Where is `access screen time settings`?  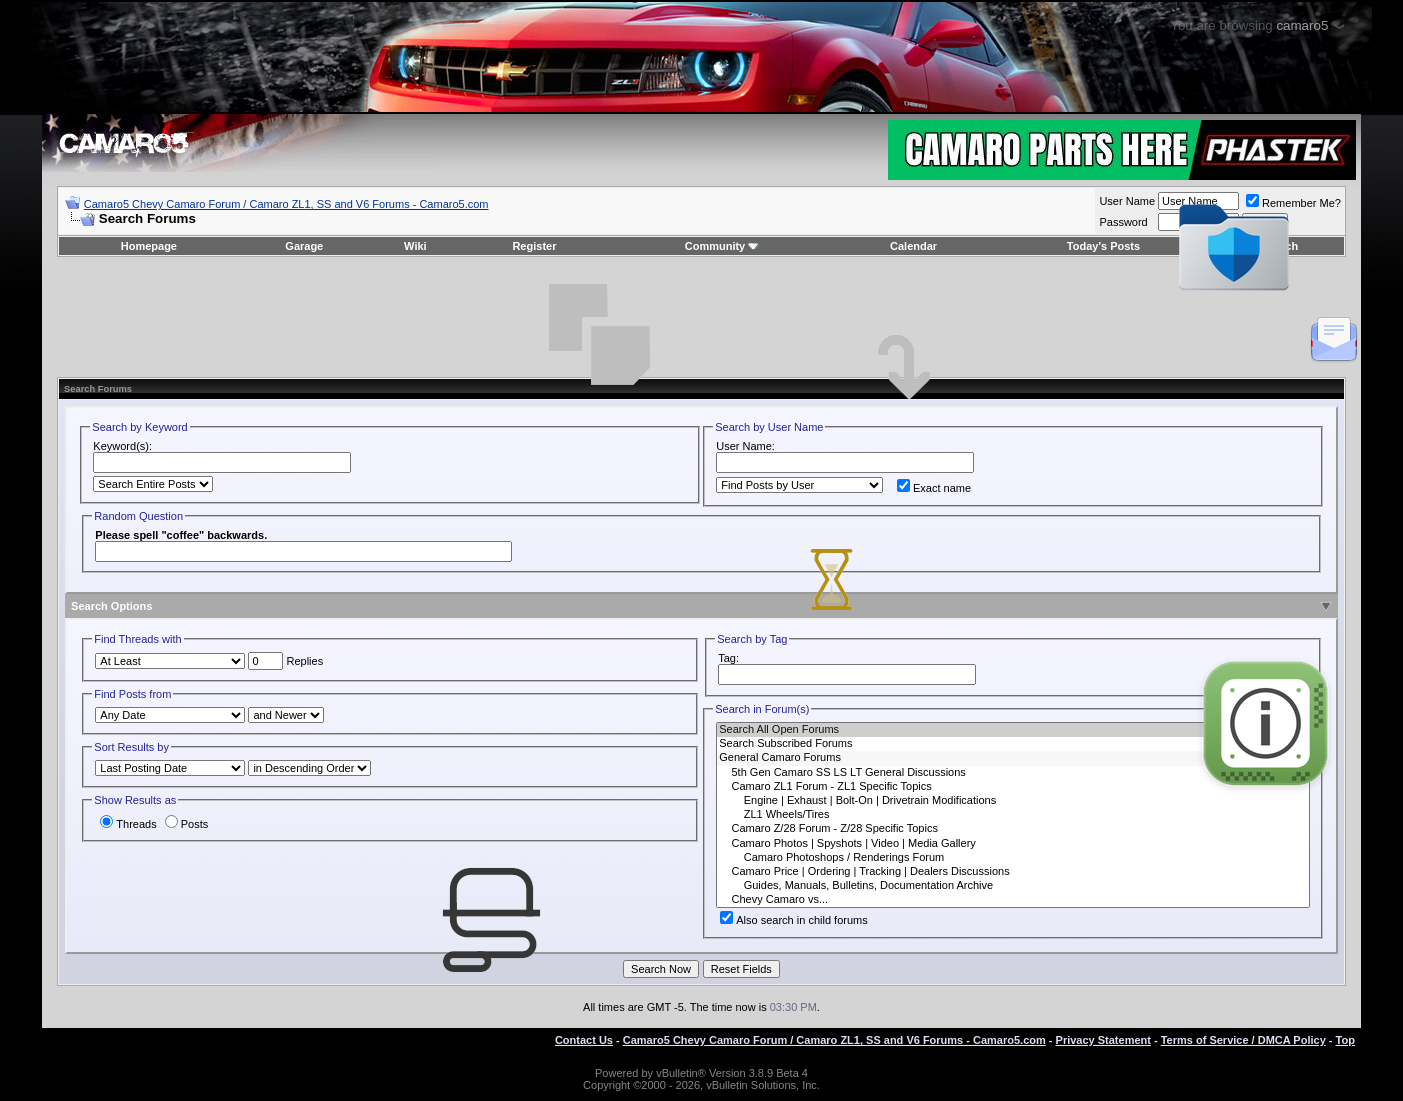
access screen time settings is located at coordinates (833, 579).